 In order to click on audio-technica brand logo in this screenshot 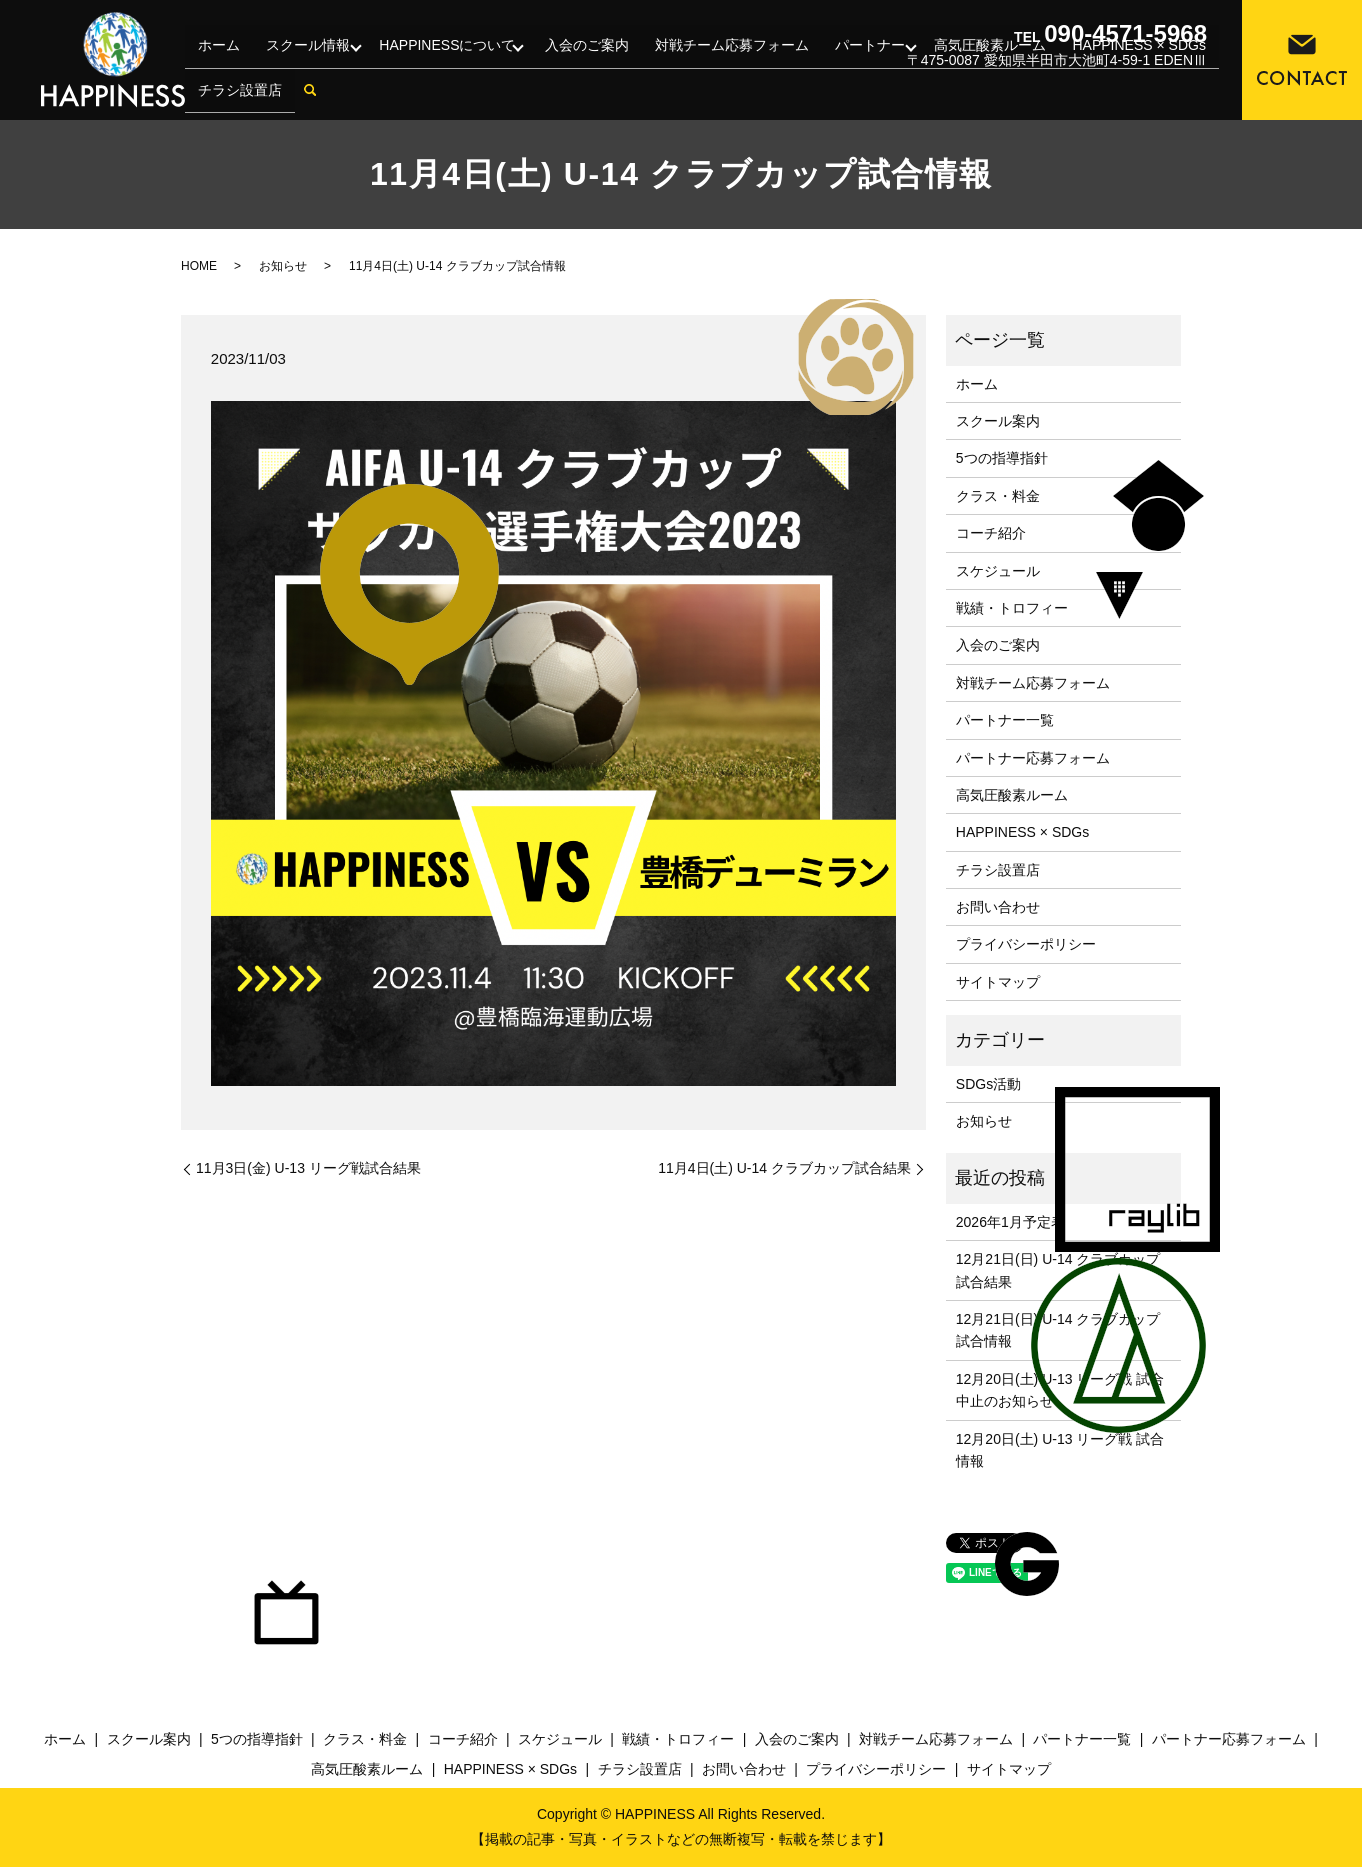, I will do `click(1118, 1345)`.